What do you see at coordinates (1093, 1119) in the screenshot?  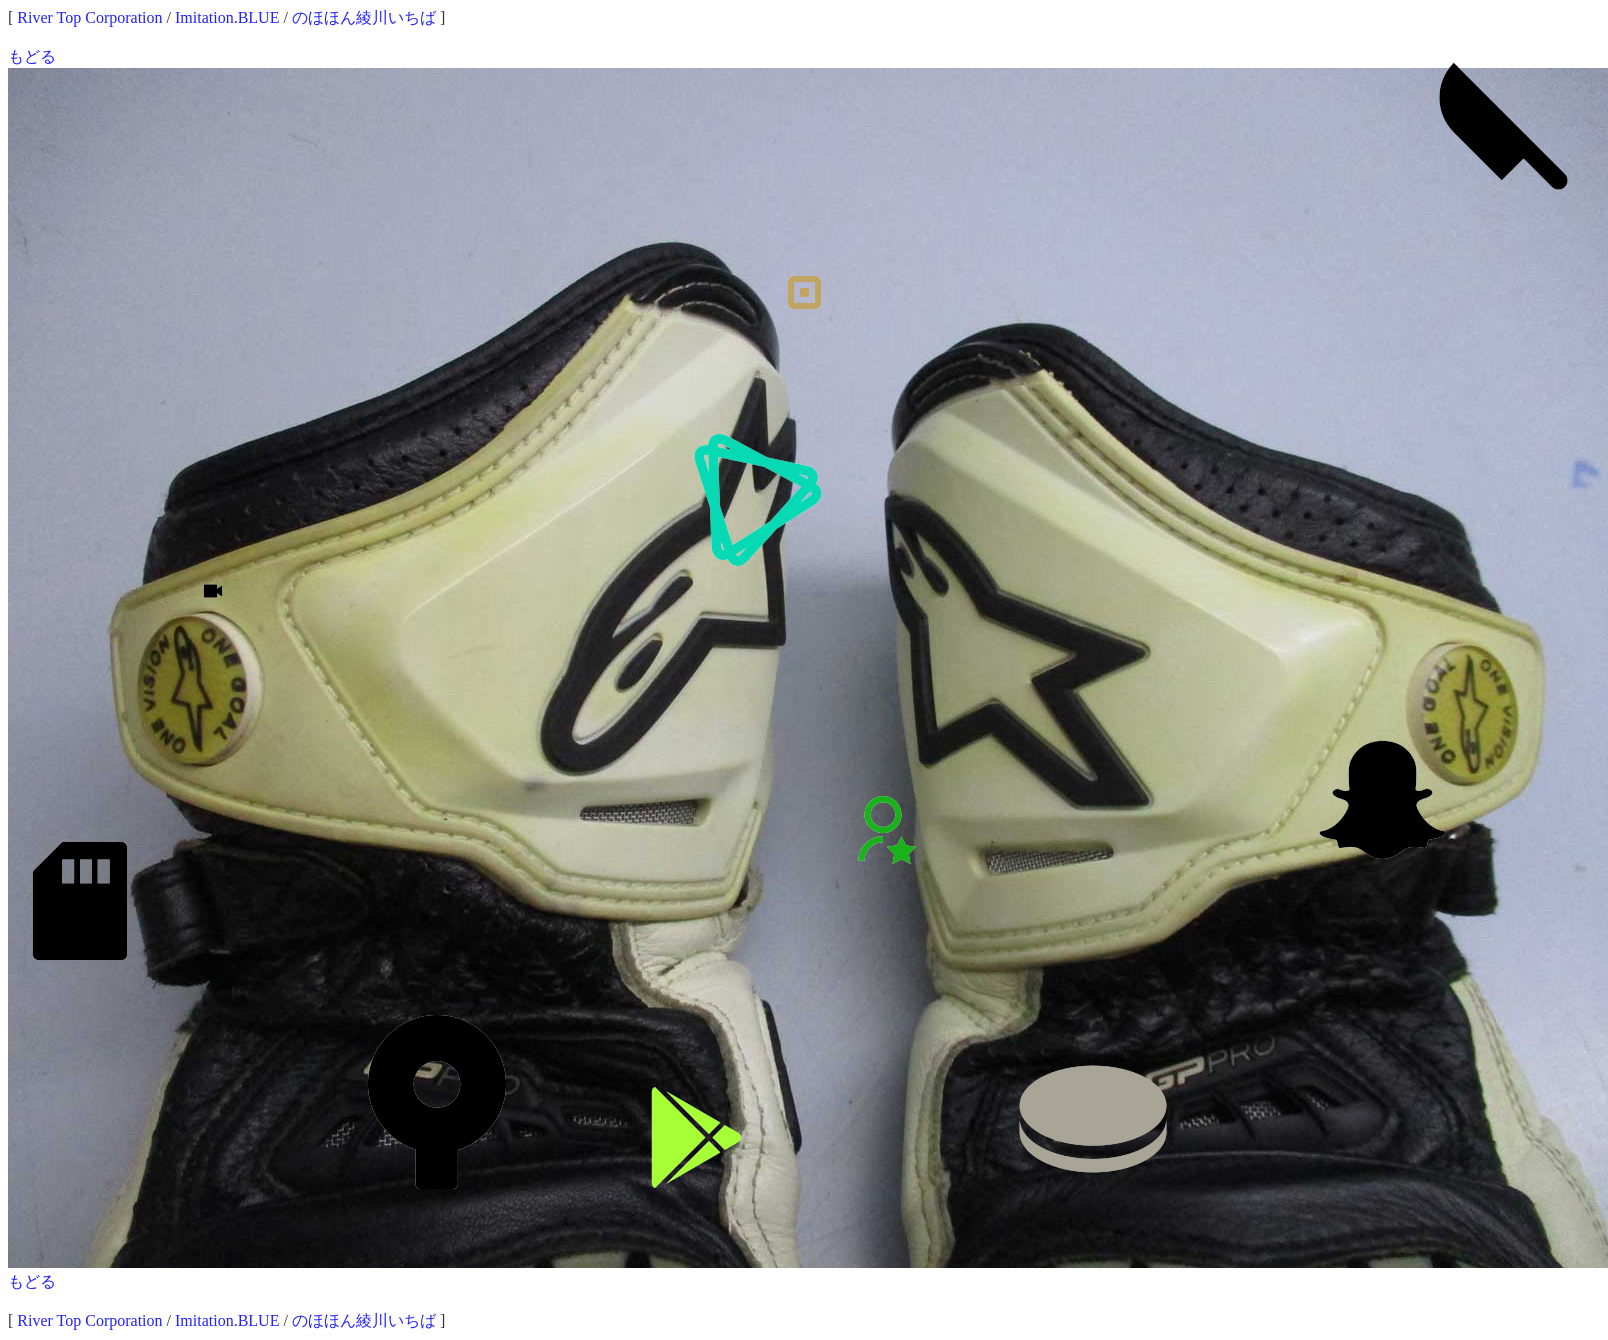 I see `view your coin balance or currency` at bounding box center [1093, 1119].